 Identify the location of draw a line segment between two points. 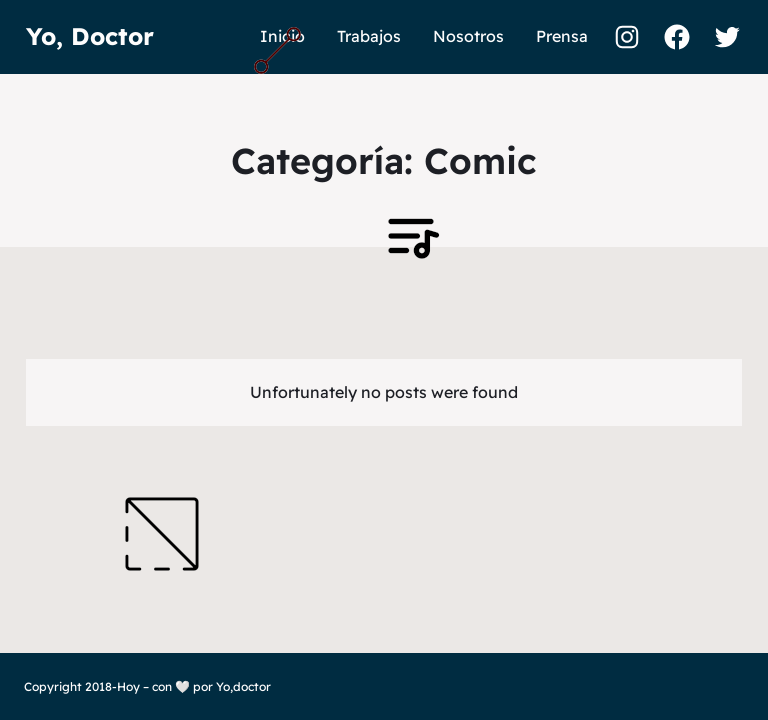
(277, 50).